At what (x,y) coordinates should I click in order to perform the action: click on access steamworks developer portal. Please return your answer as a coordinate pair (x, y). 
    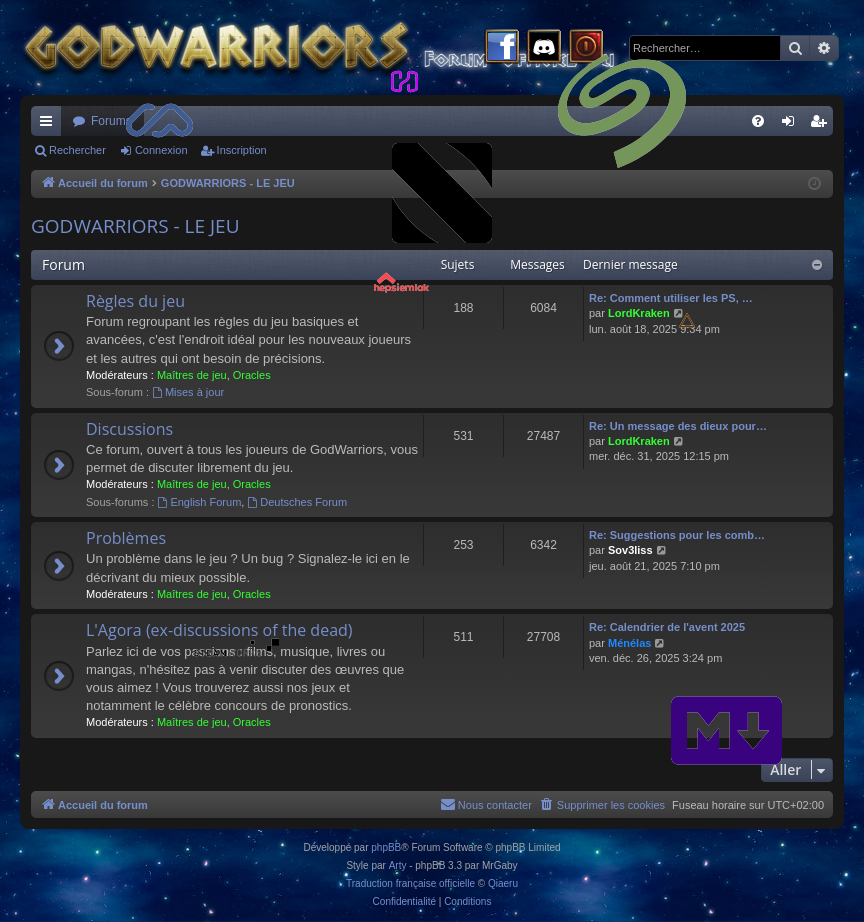
    Looking at the image, I should click on (236, 647).